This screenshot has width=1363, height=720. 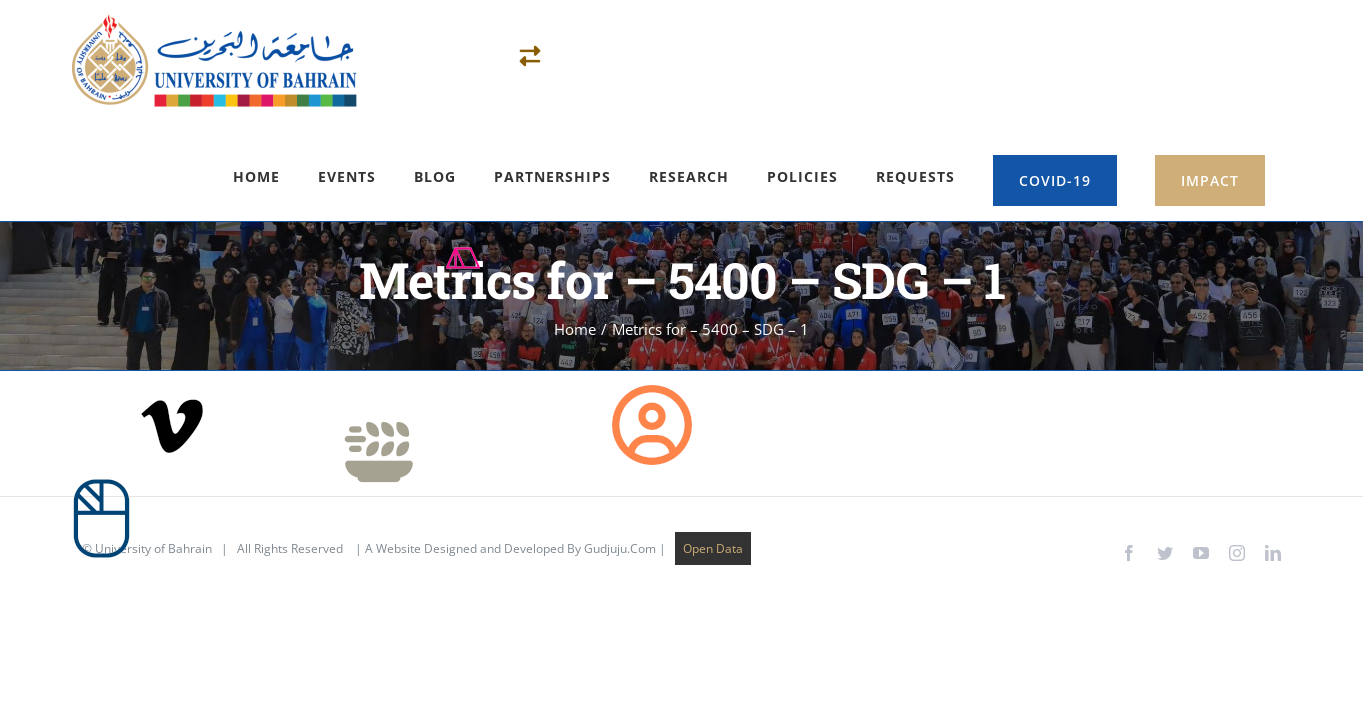 I want to click on view your profile, so click(x=652, y=425).